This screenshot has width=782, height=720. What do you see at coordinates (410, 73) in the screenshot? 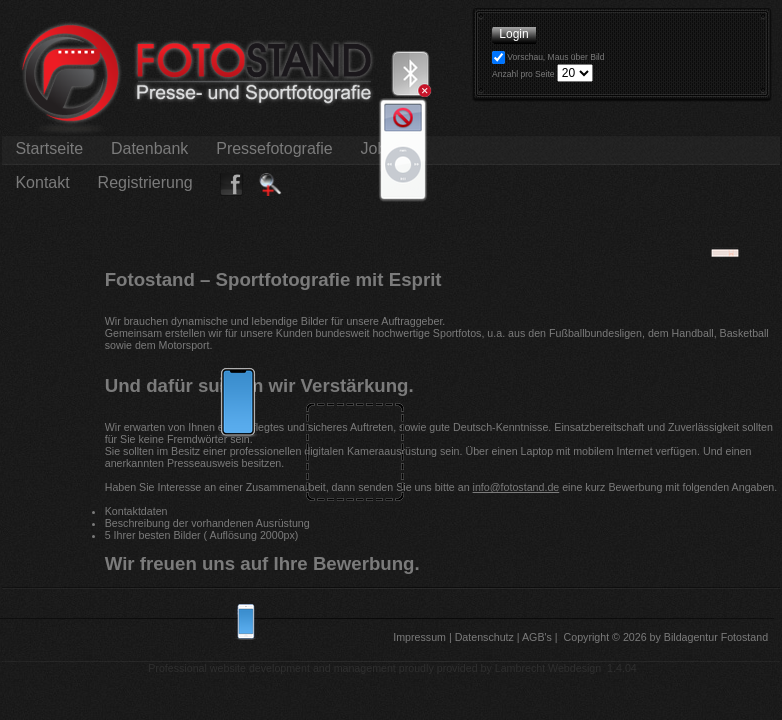
I see `bluetooth is currently disabled` at bounding box center [410, 73].